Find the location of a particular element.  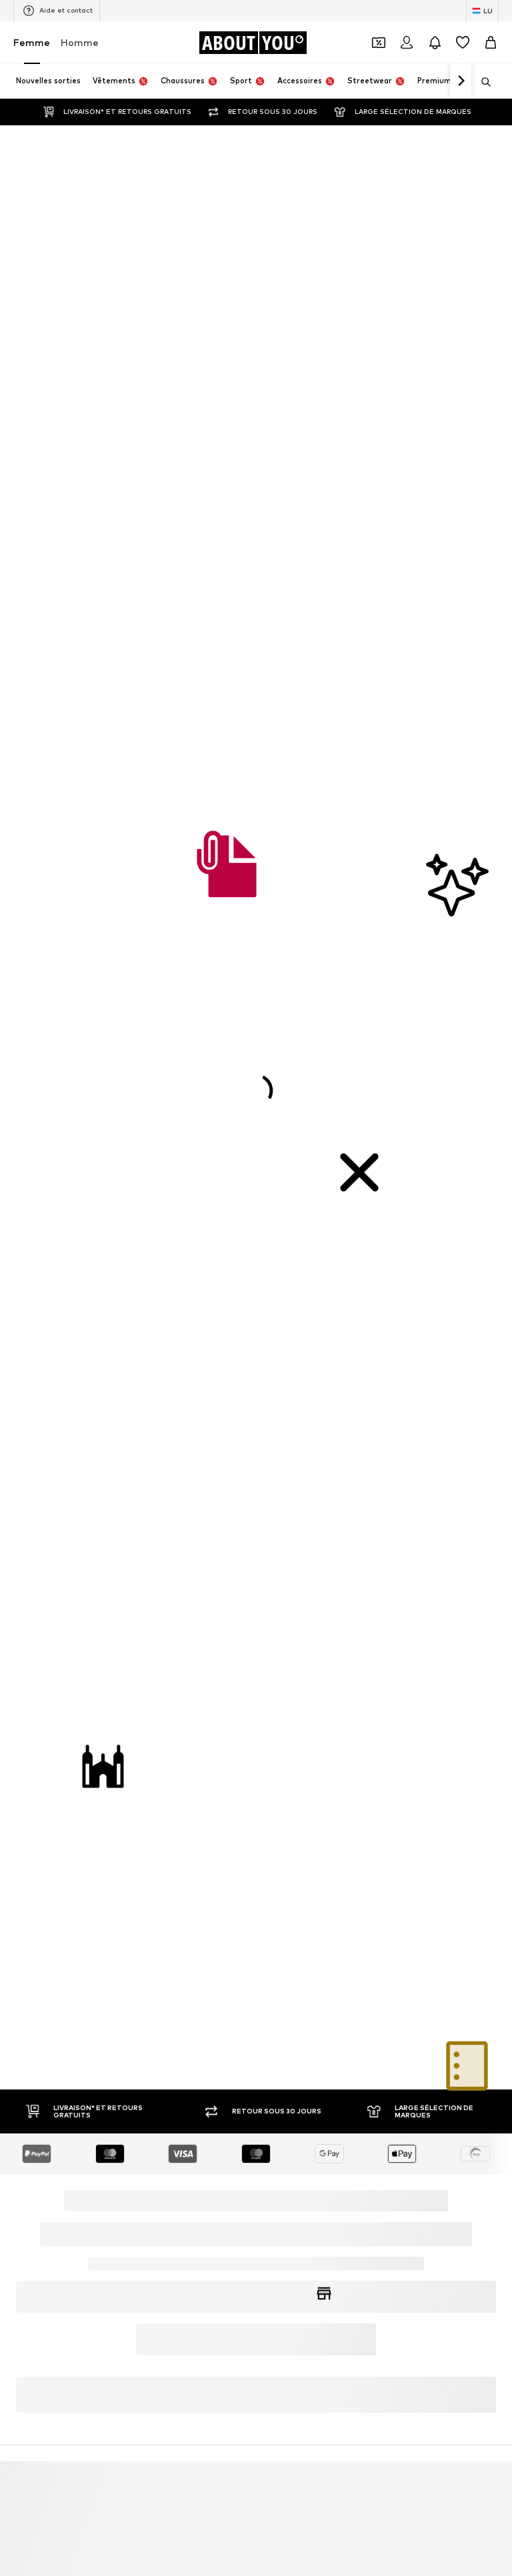

attach a file or document is located at coordinates (227, 865).